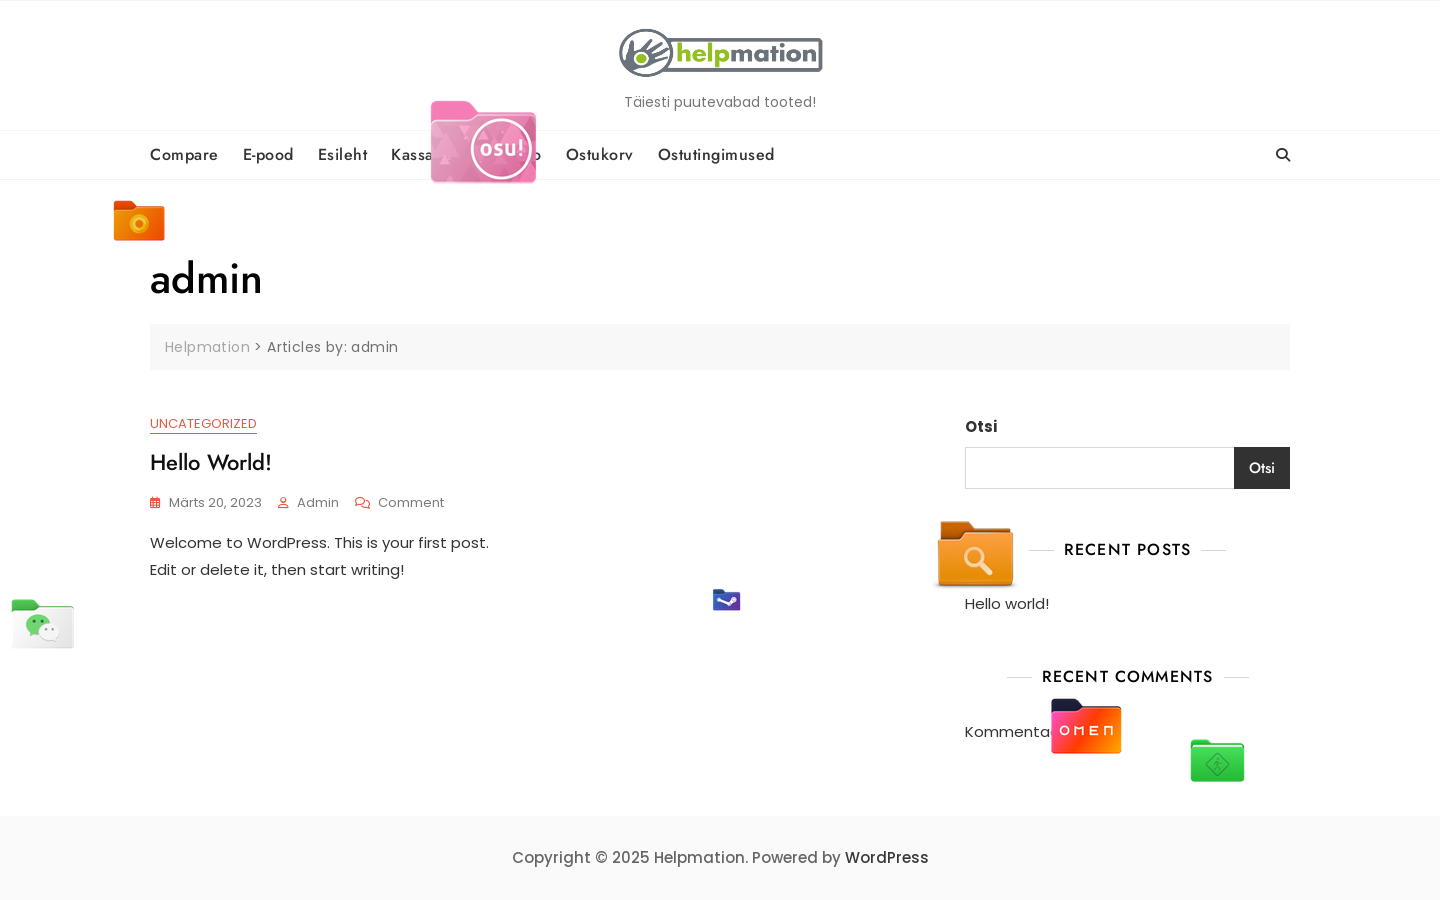 This screenshot has width=1440, height=900. Describe the element at coordinates (726, 600) in the screenshot. I see `open your steam games folder` at that location.